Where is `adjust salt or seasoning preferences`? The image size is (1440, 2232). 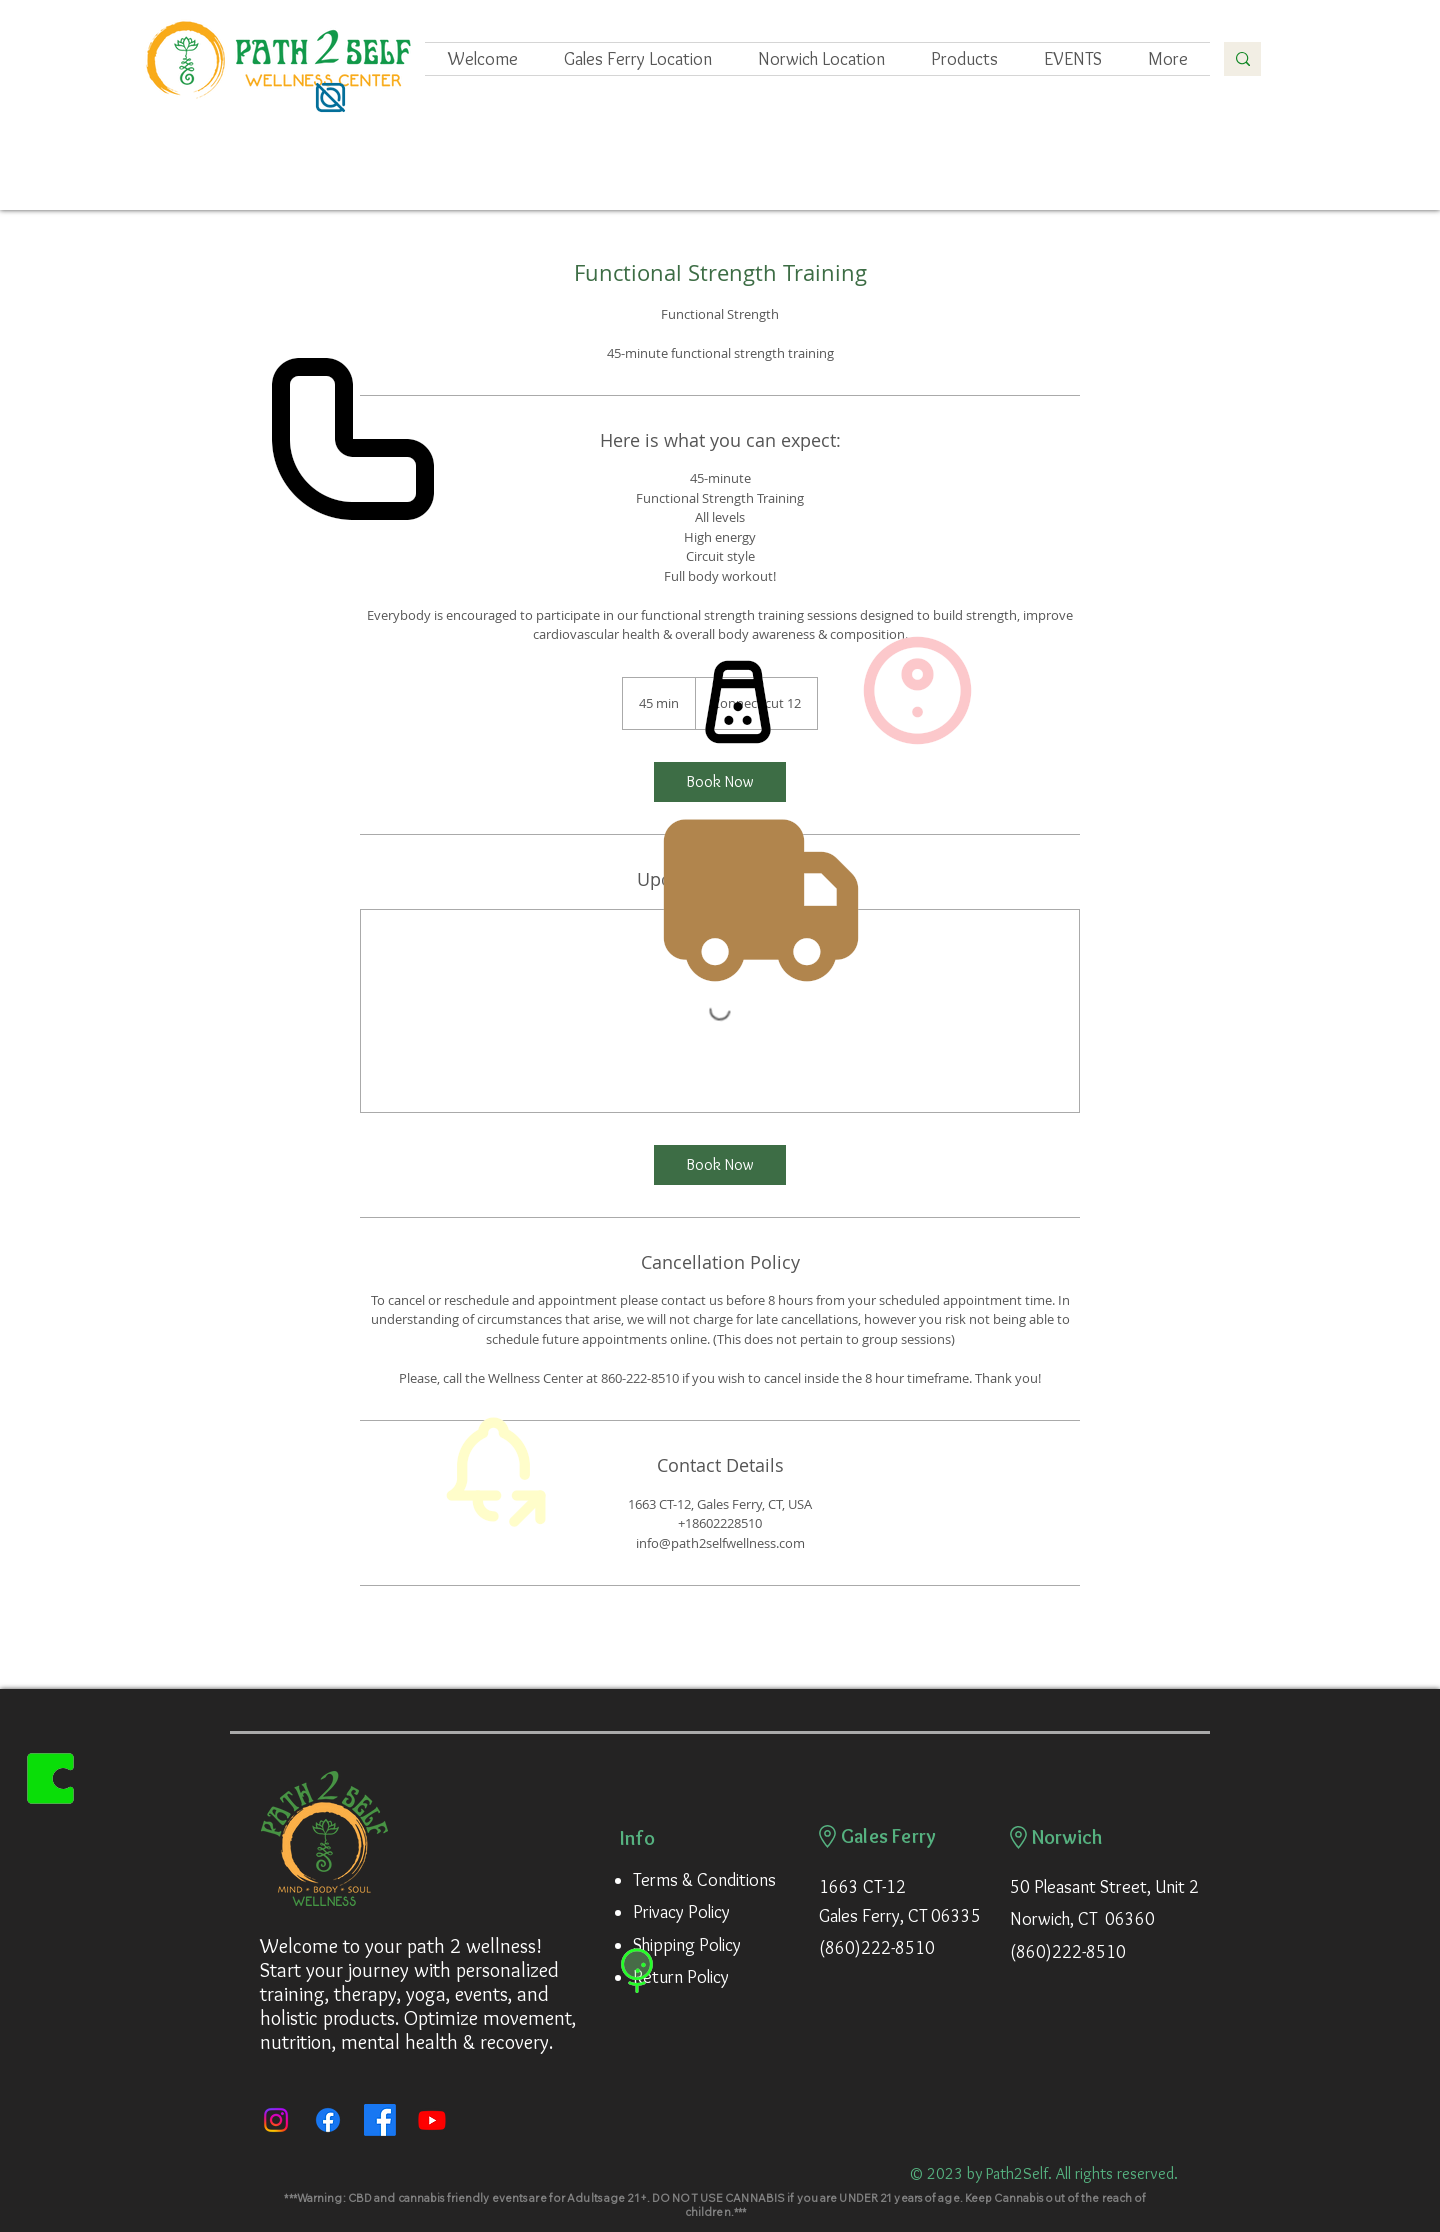 adjust salt or seasoning preferences is located at coordinates (738, 702).